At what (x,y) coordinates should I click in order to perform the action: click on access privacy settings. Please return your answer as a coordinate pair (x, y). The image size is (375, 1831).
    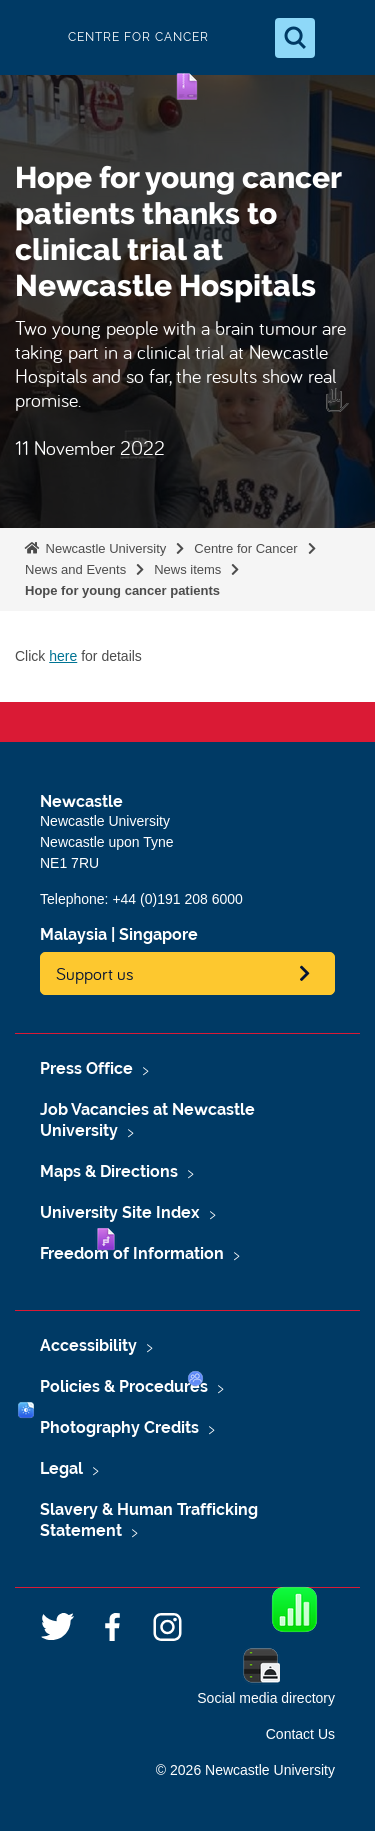
    Looking at the image, I should click on (337, 400).